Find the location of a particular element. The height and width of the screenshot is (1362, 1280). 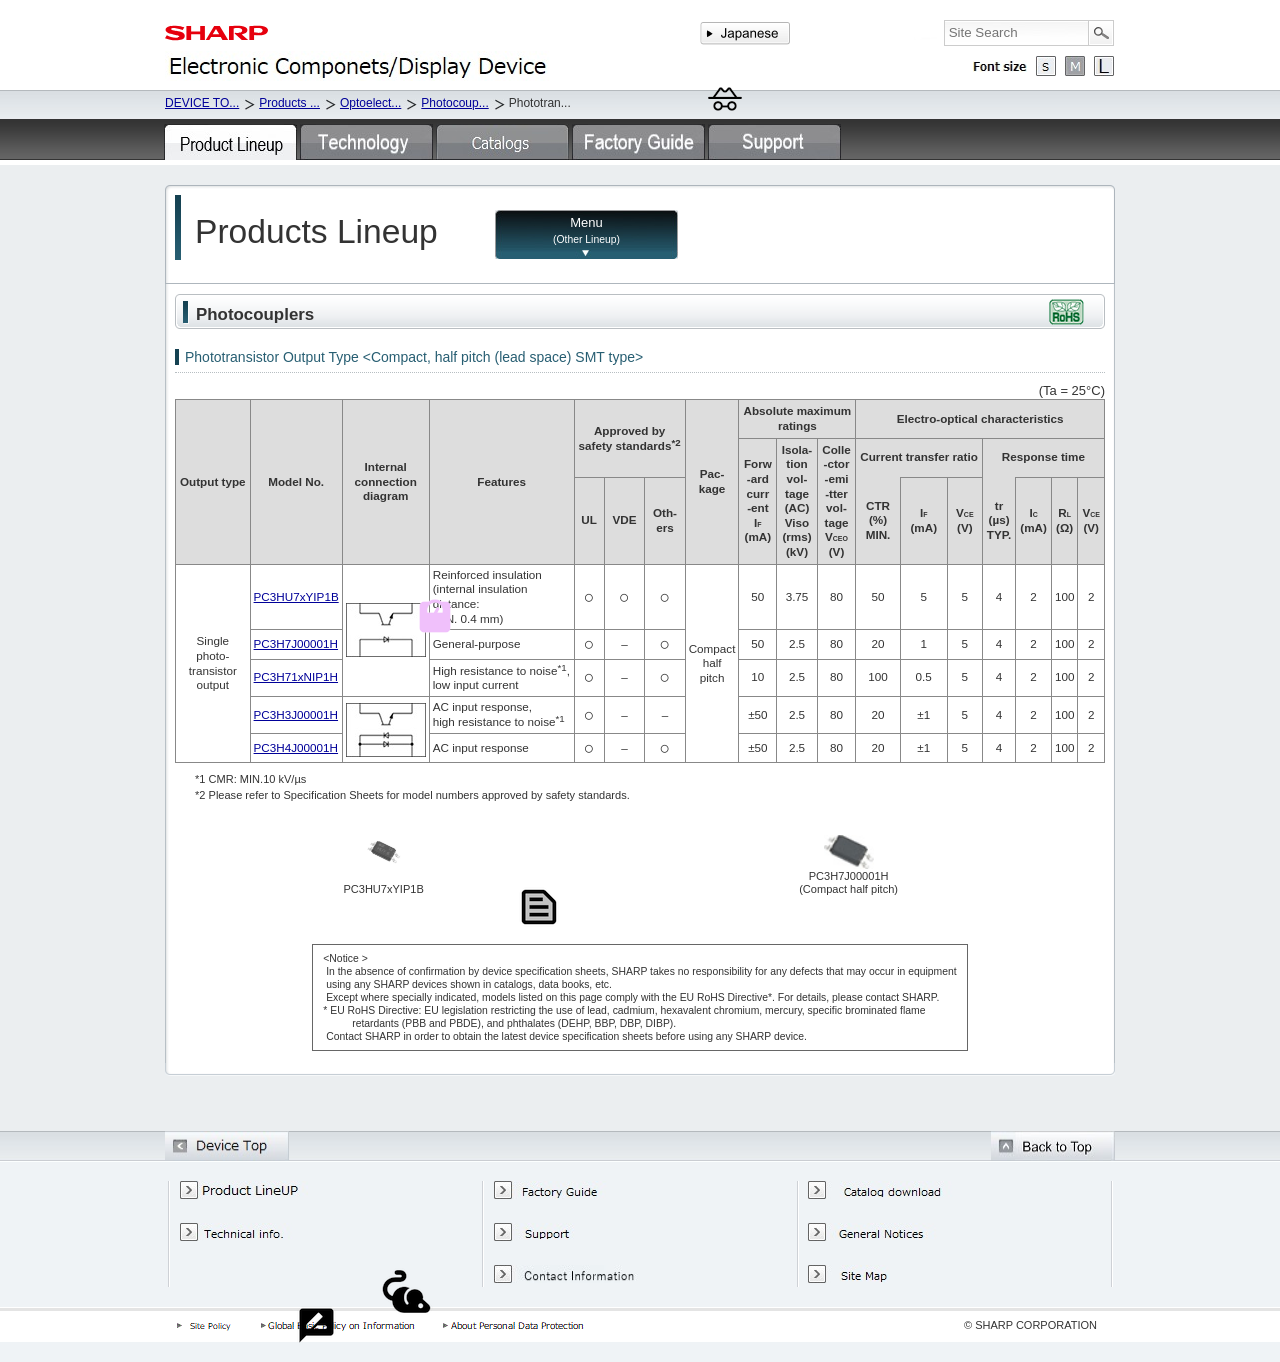

view weight or body measurements is located at coordinates (435, 617).